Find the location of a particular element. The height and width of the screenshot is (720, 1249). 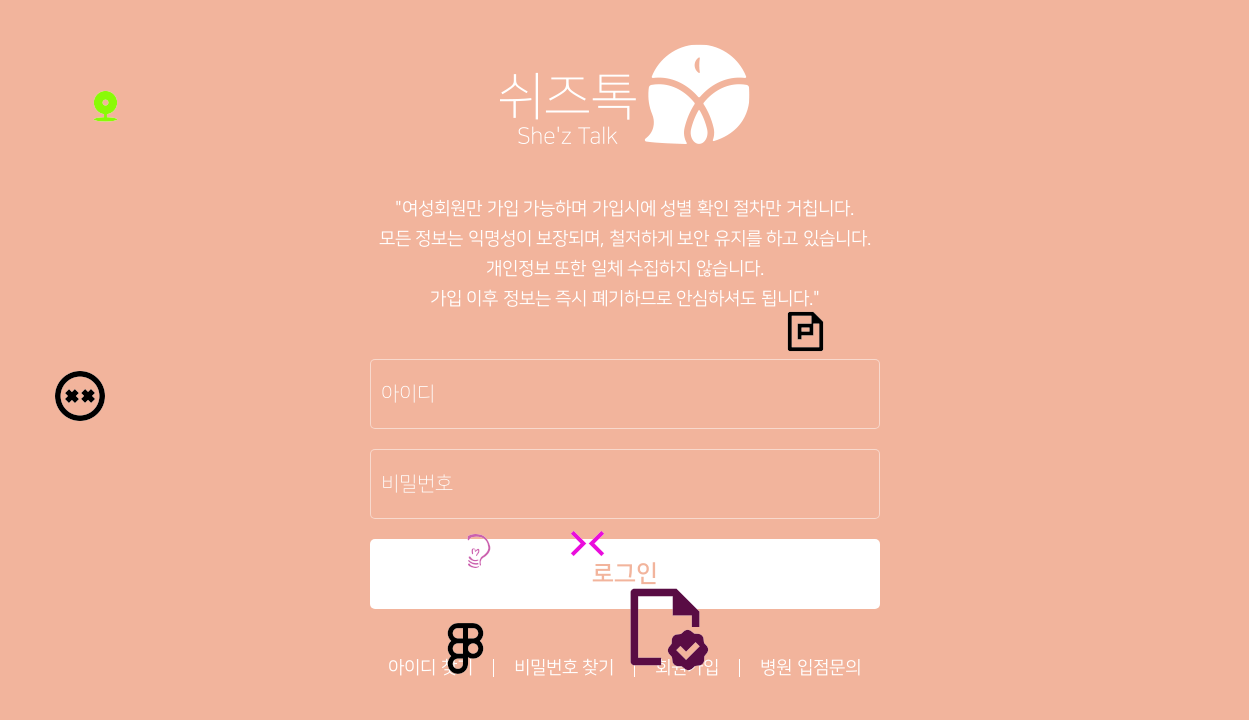

facepunch studios logo is located at coordinates (80, 396).